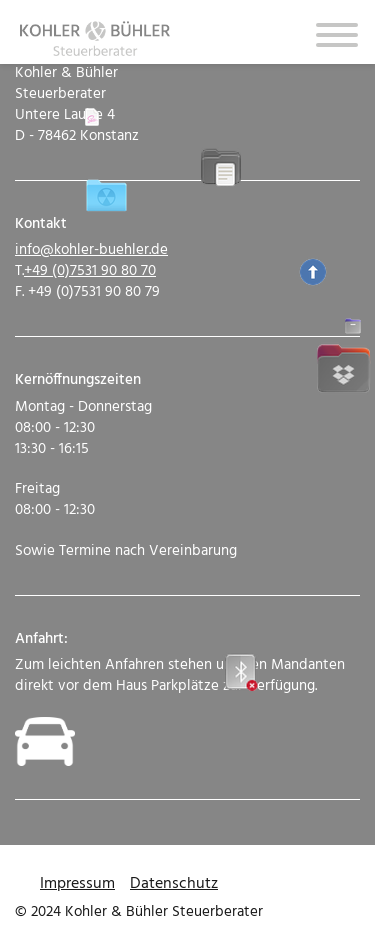 This screenshot has height=946, width=375. What do you see at coordinates (106, 195) in the screenshot?
I see `folder for files ready to burn to disc` at bounding box center [106, 195].